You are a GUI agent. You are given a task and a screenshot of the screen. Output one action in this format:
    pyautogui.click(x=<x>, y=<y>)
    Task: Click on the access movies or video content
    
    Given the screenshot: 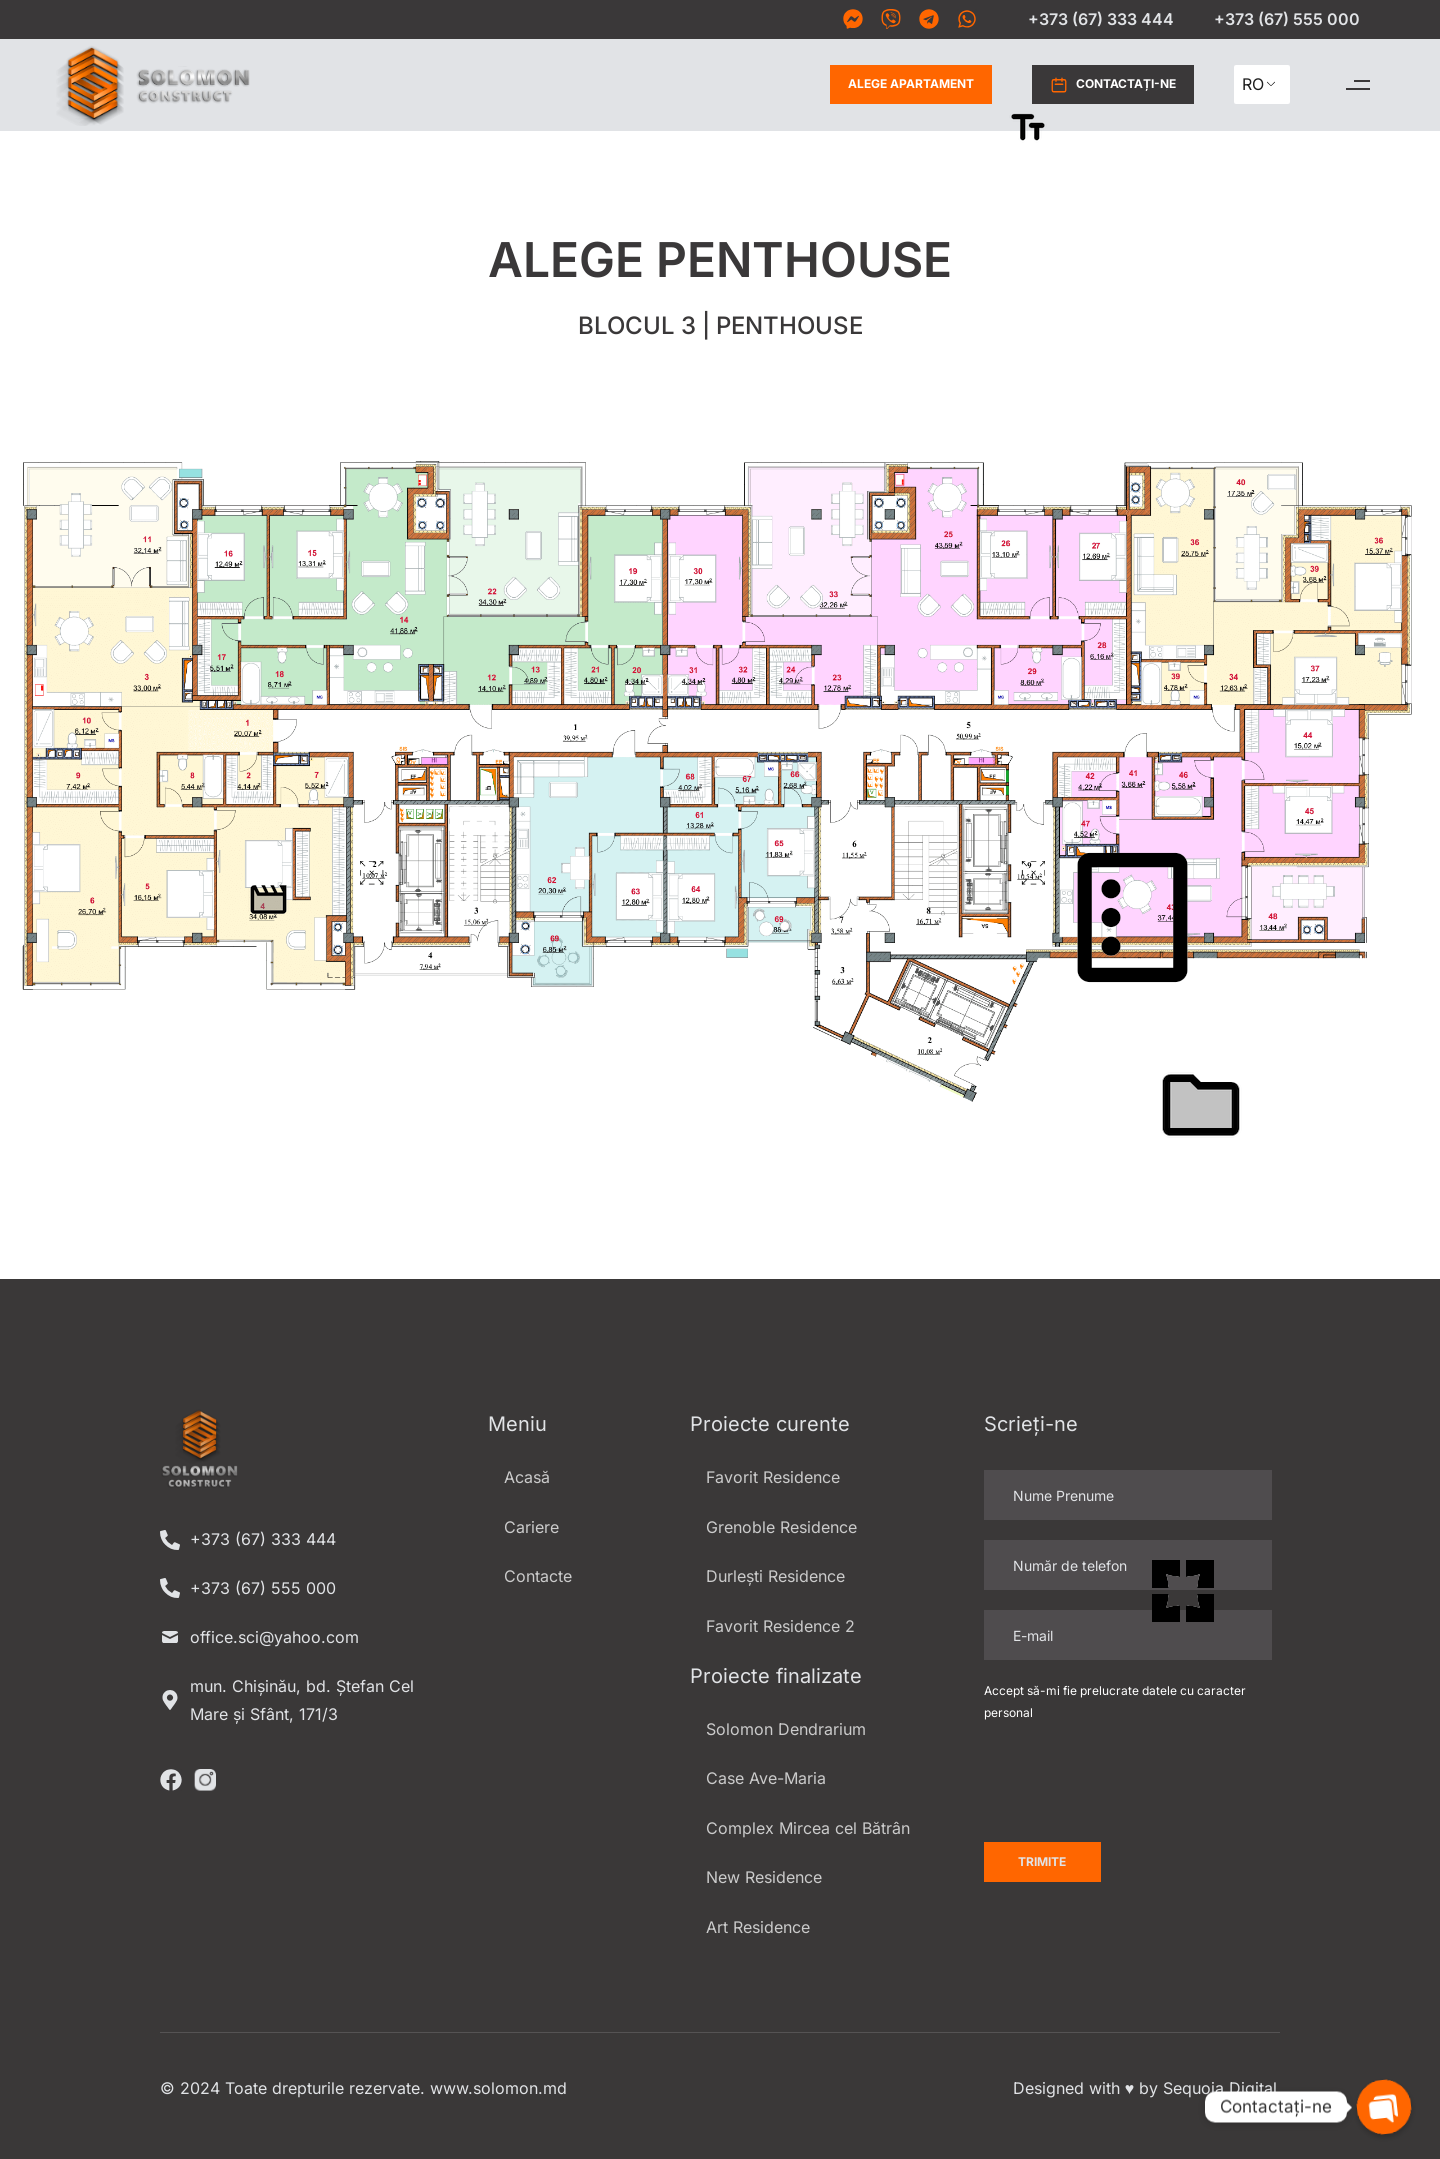 What is the action you would take?
    pyautogui.click(x=268, y=899)
    